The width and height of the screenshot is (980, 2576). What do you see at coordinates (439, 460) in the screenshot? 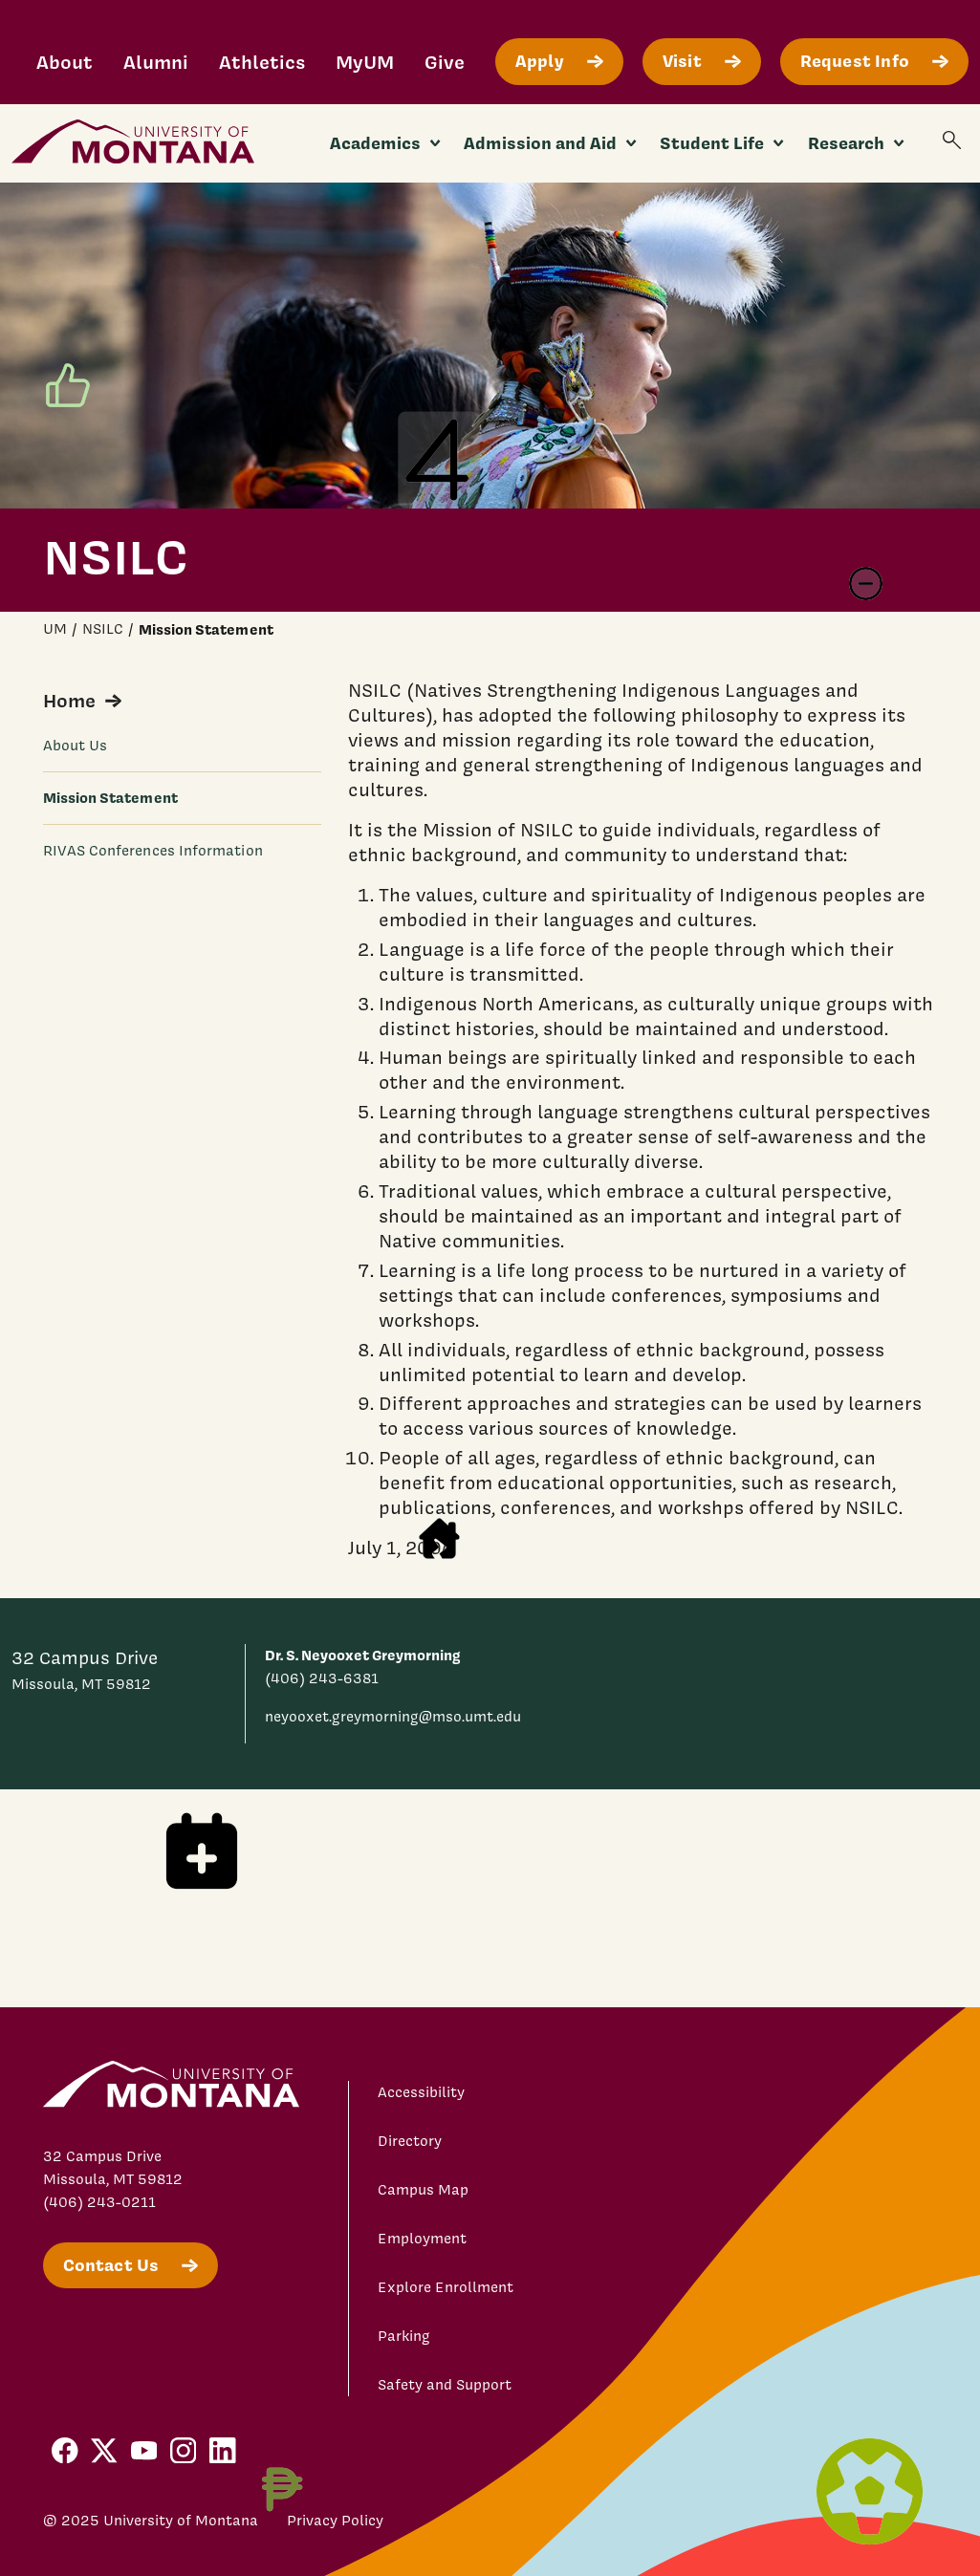
I see `indicates step four in a multi-step process` at bounding box center [439, 460].